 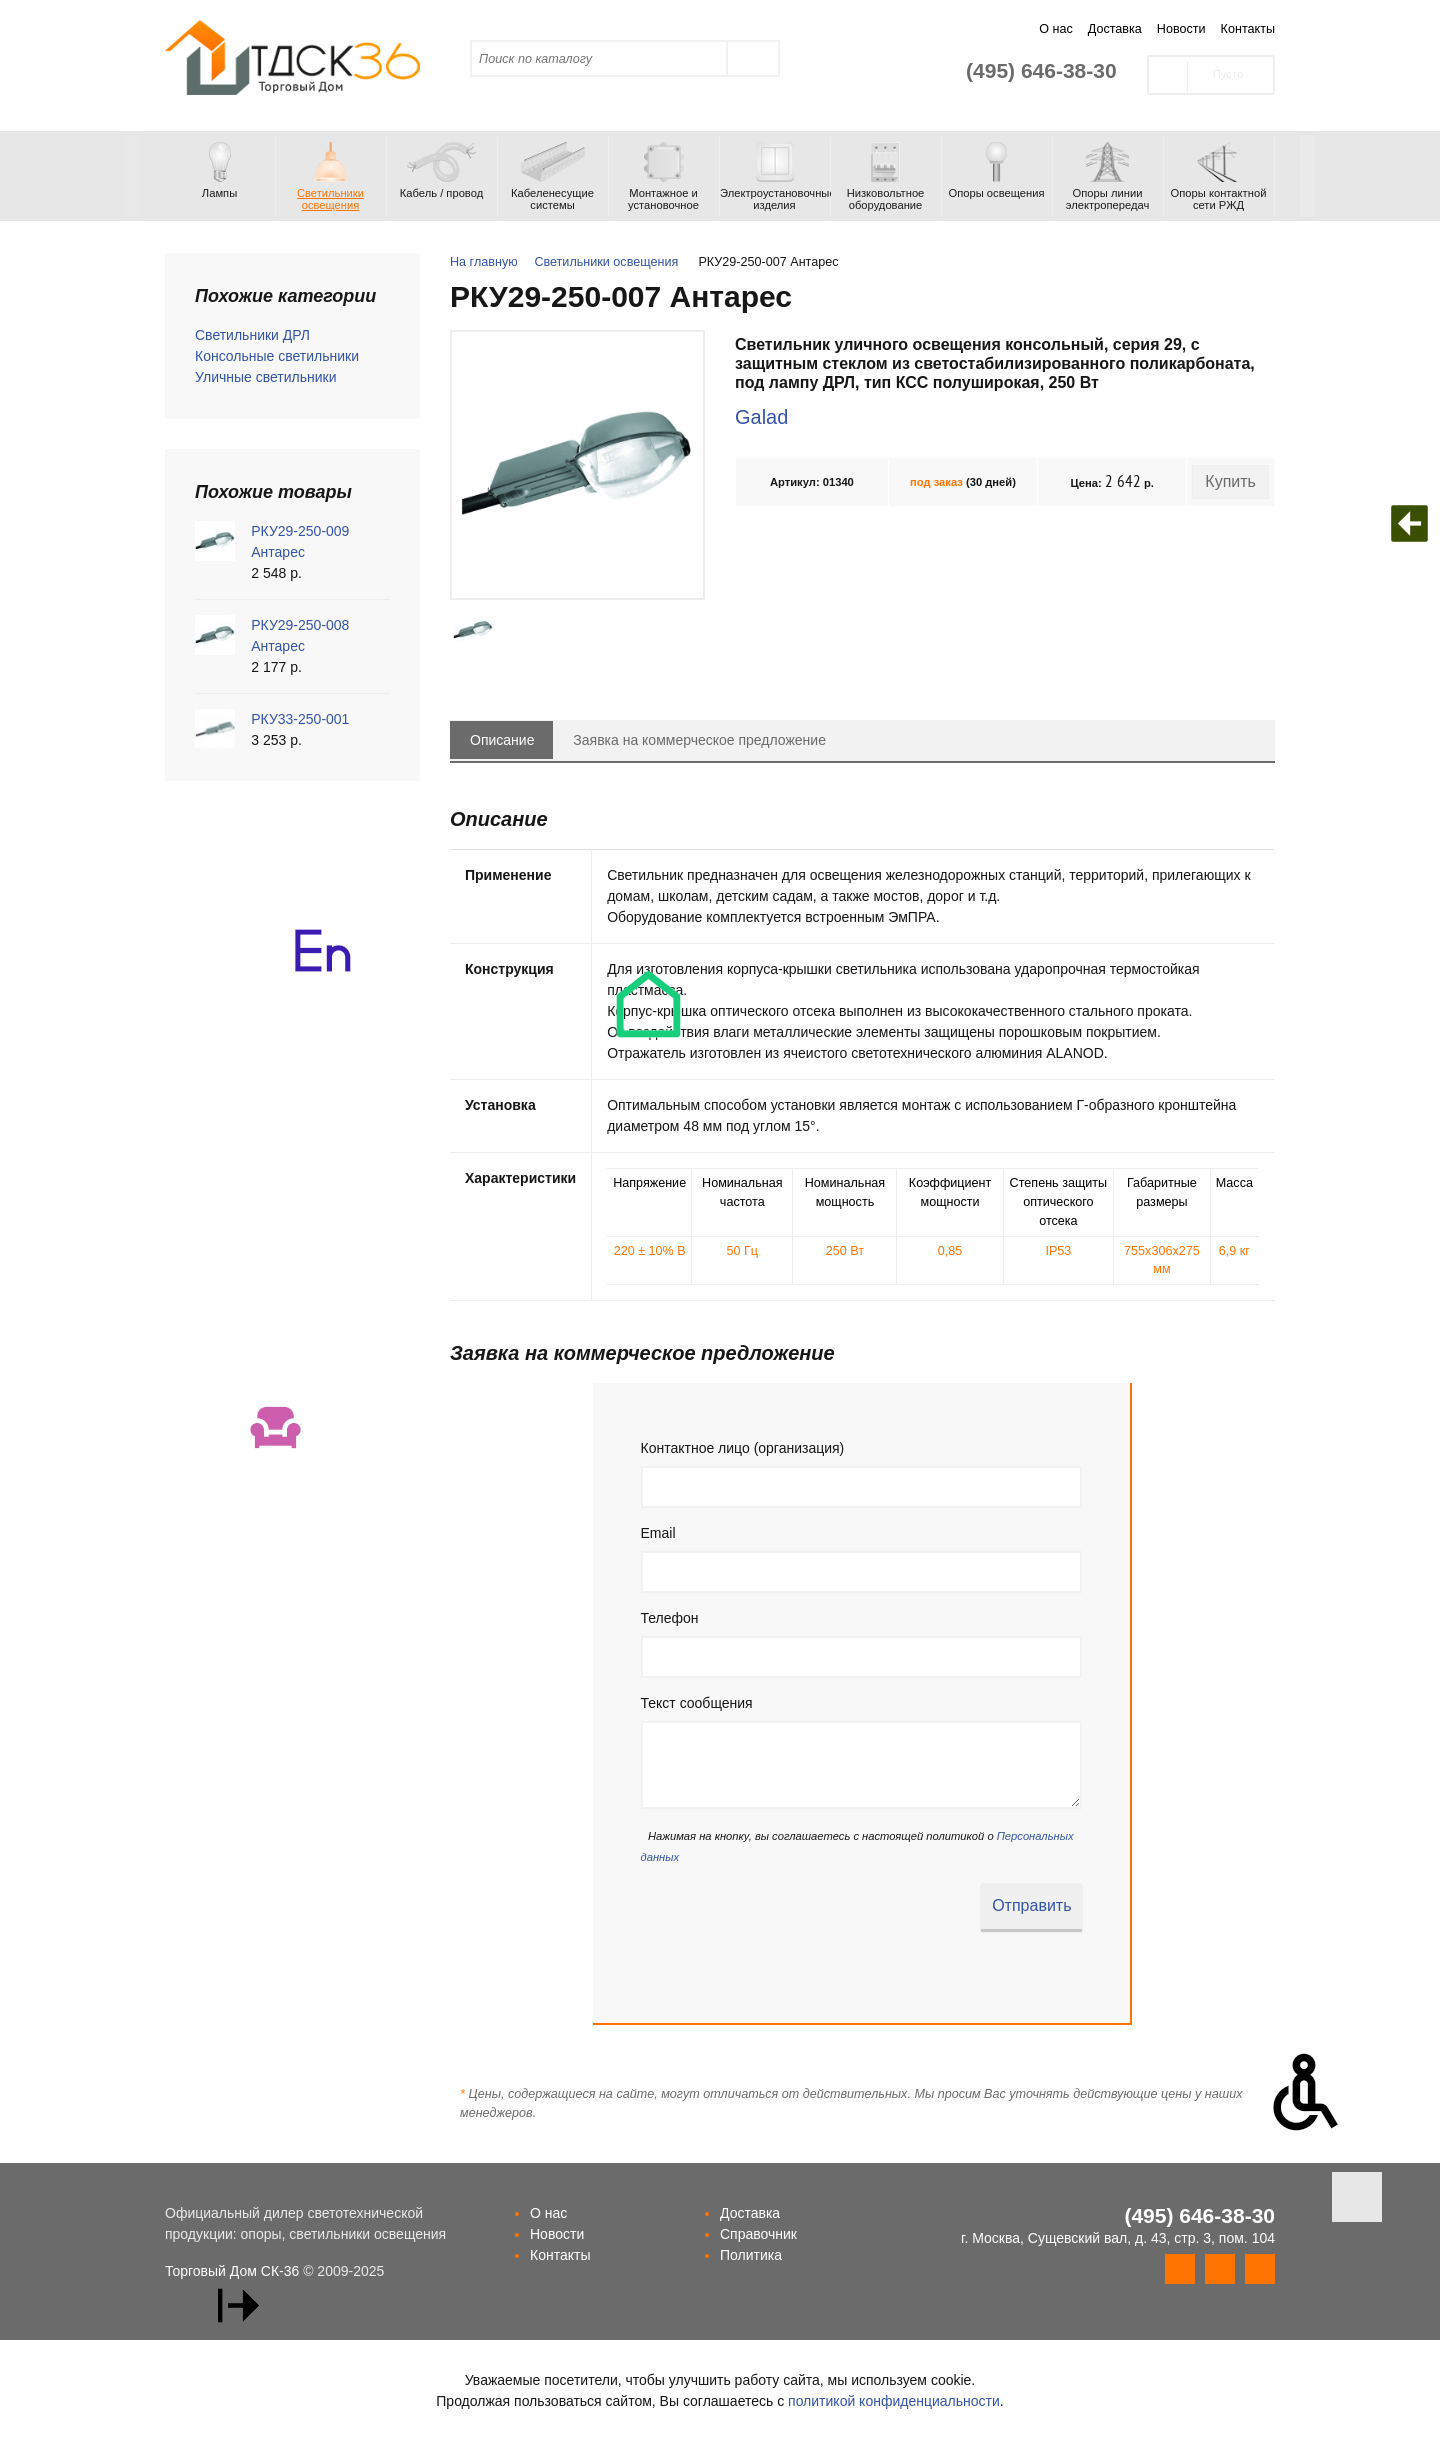 I want to click on indicates wheelchair accessible facilities, so click(x=1304, y=2092).